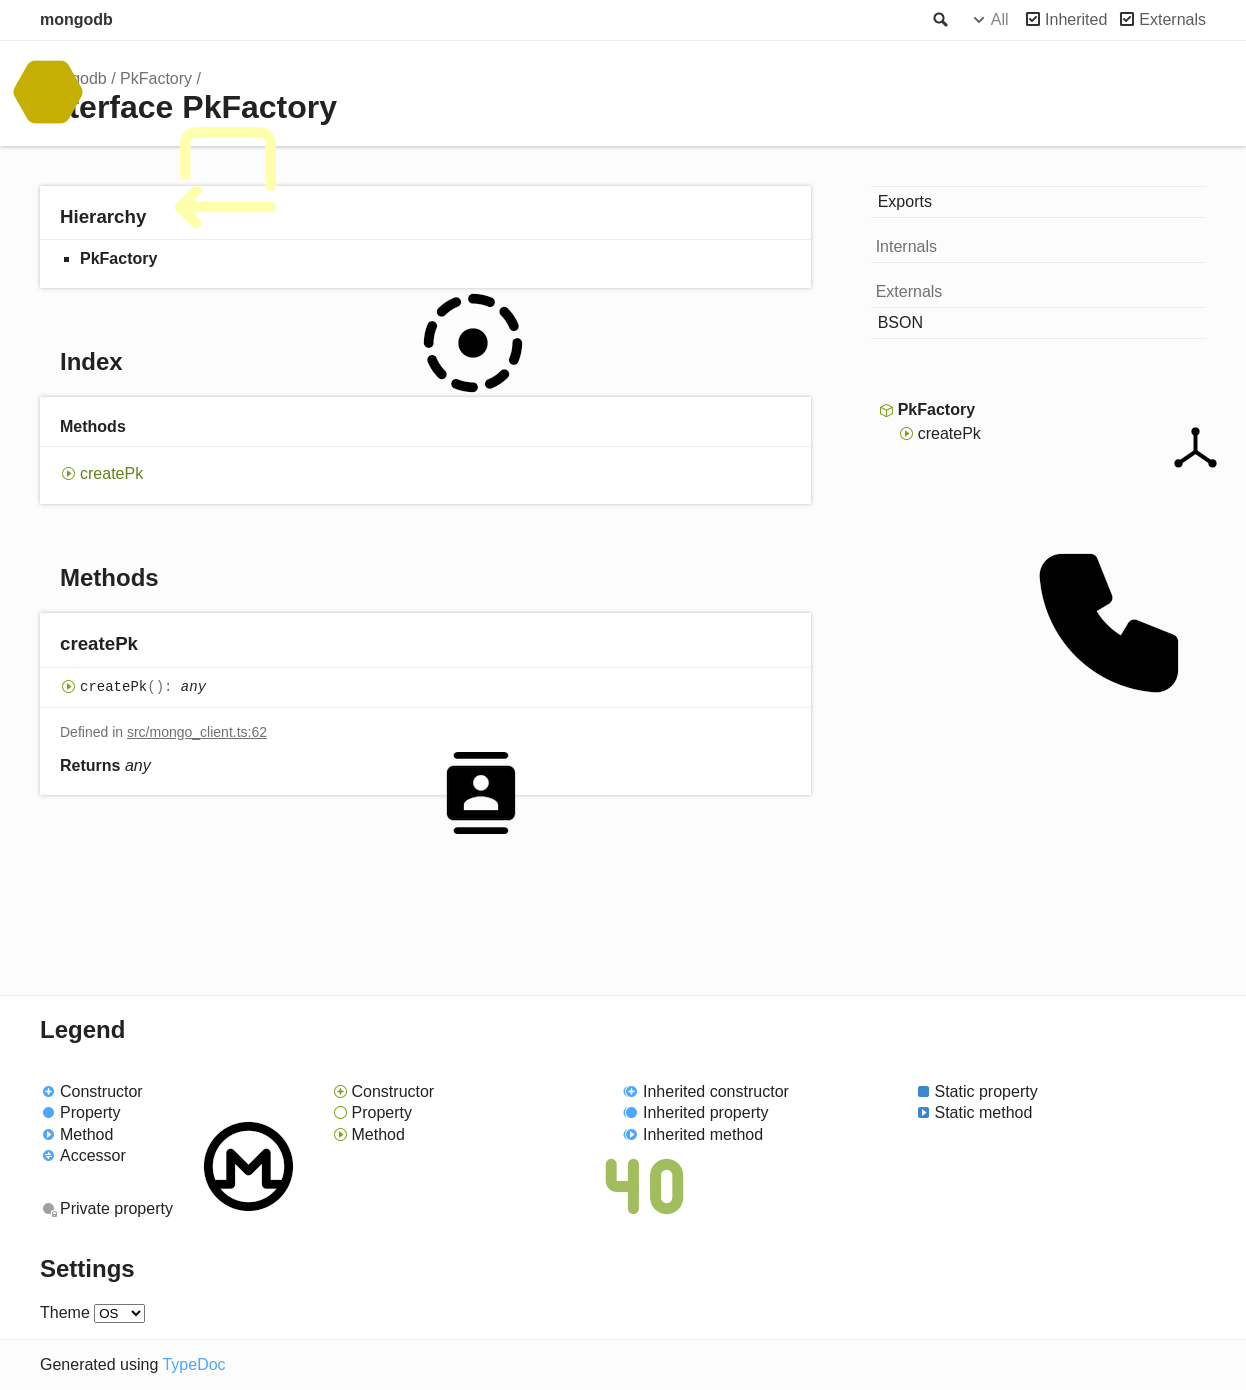 The width and height of the screenshot is (1246, 1390). I want to click on access 3D transform or manipulation tools, so click(1195, 448).